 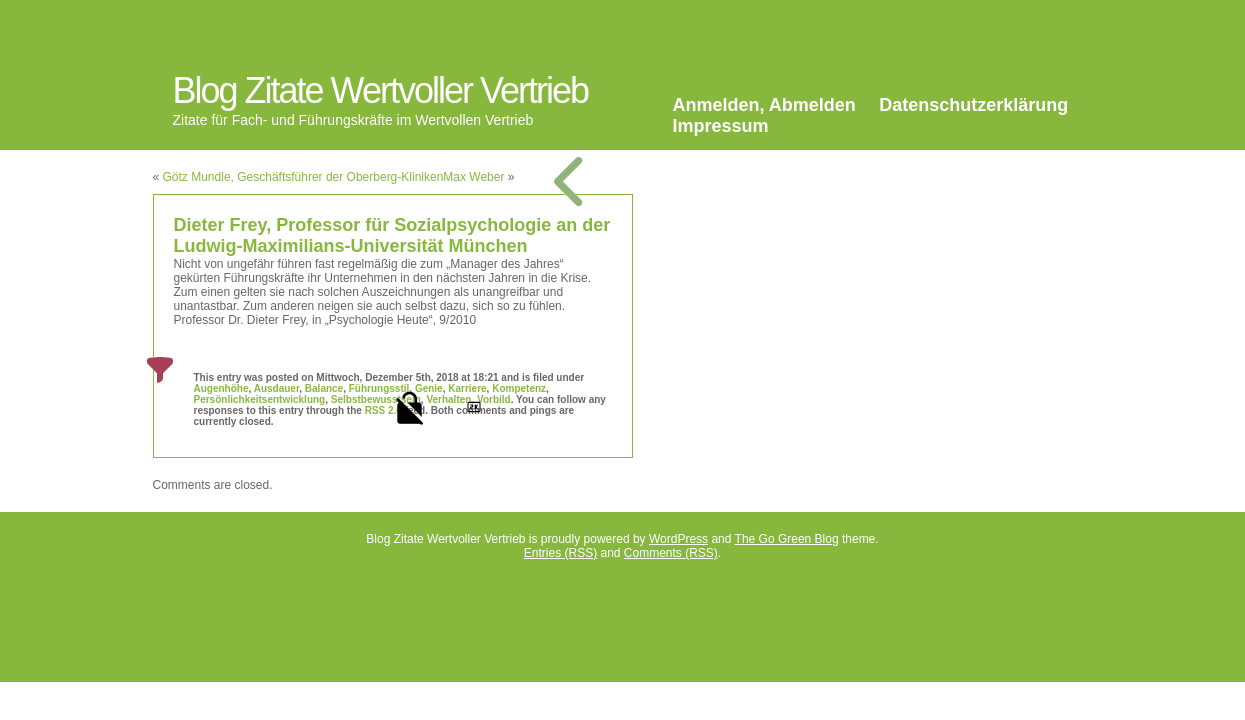 I want to click on indicates 2K video resolution quality, so click(x=474, y=407).